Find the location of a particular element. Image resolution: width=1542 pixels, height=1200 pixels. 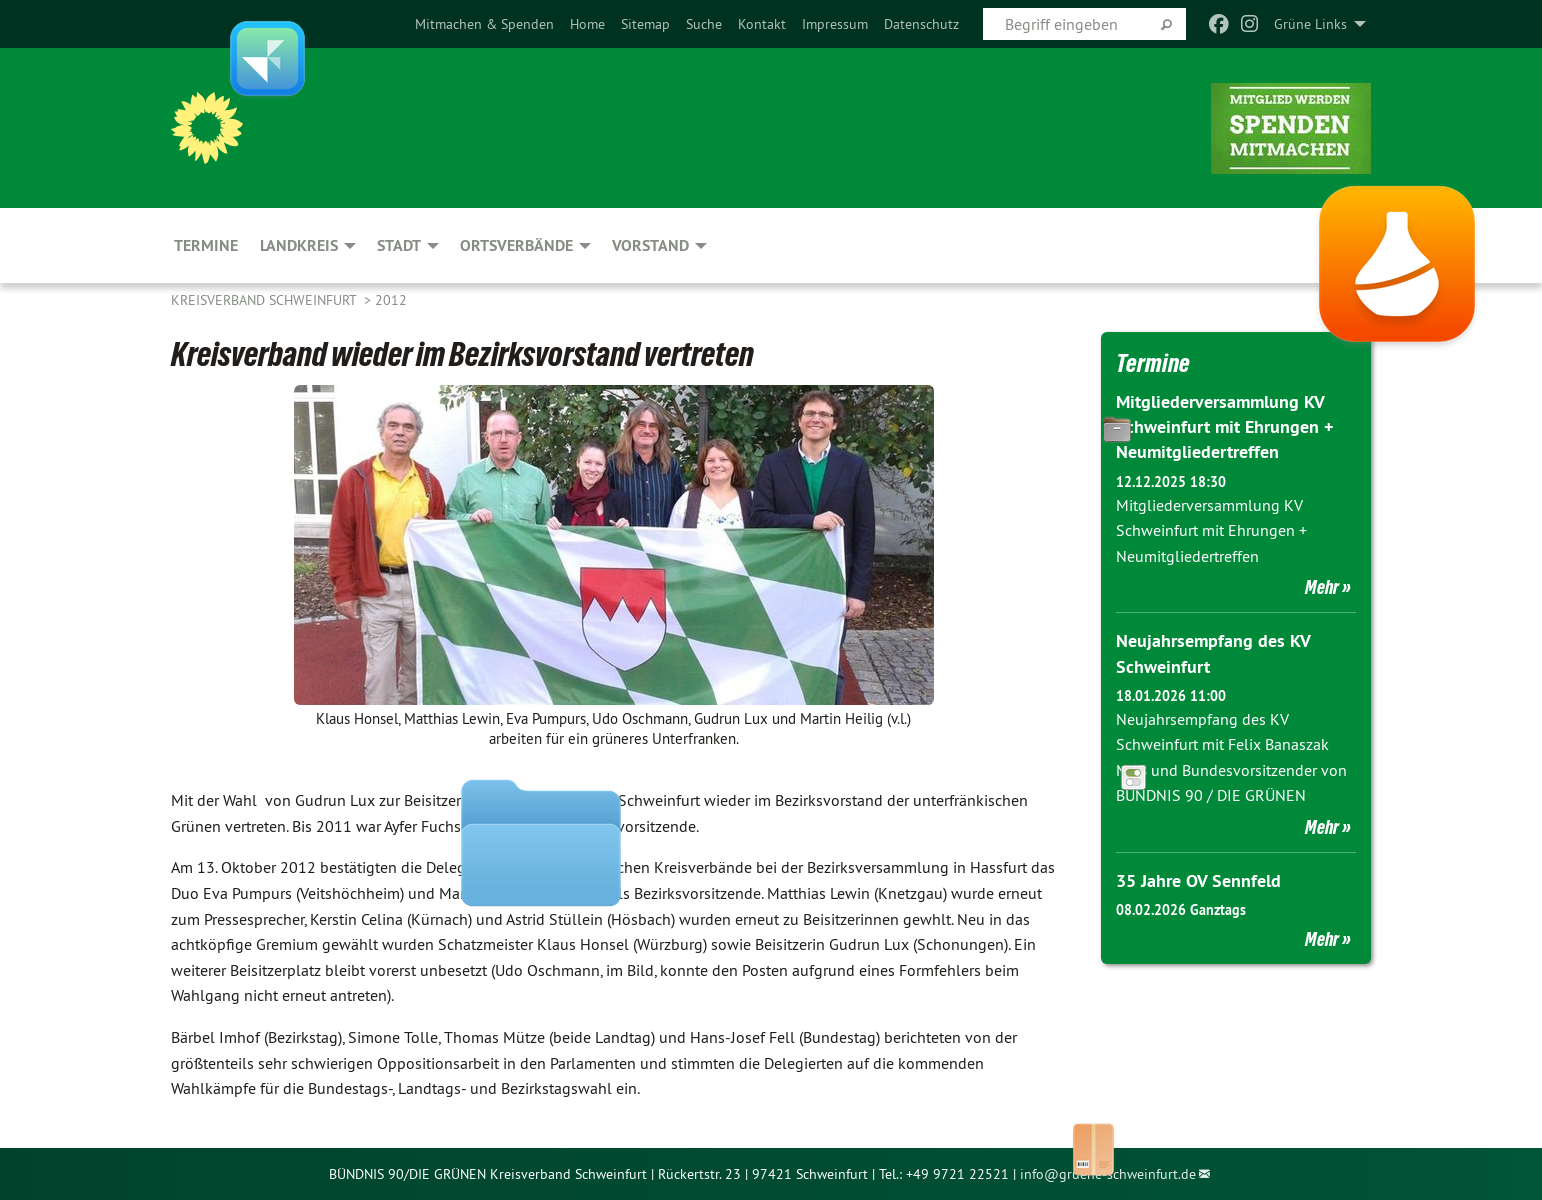

open the adwaita demo app is located at coordinates (267, 58).